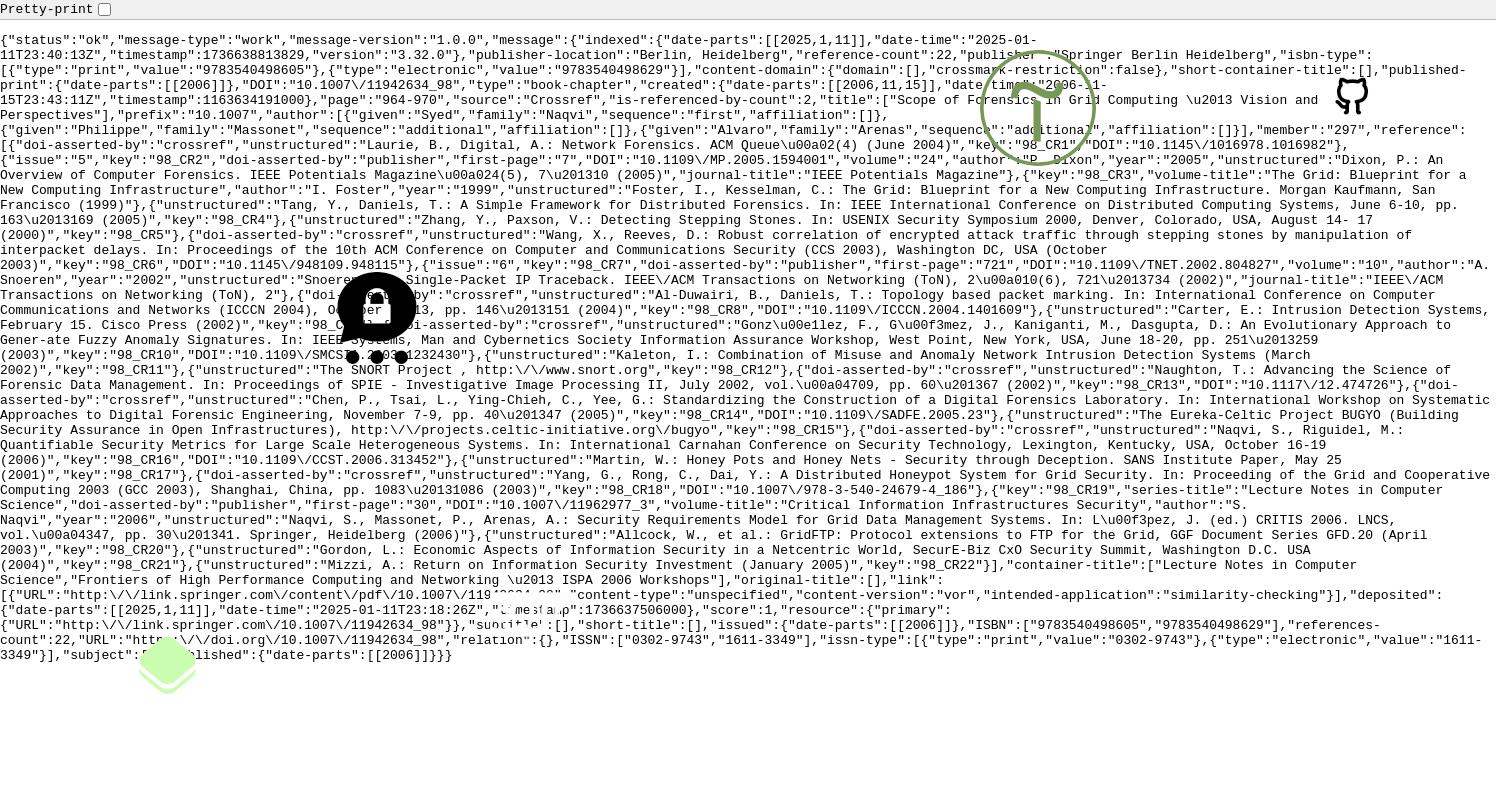 The height and width of the screenshot is (802, 1496). I want to click on tilda publishing logo, so click(1038, 108).